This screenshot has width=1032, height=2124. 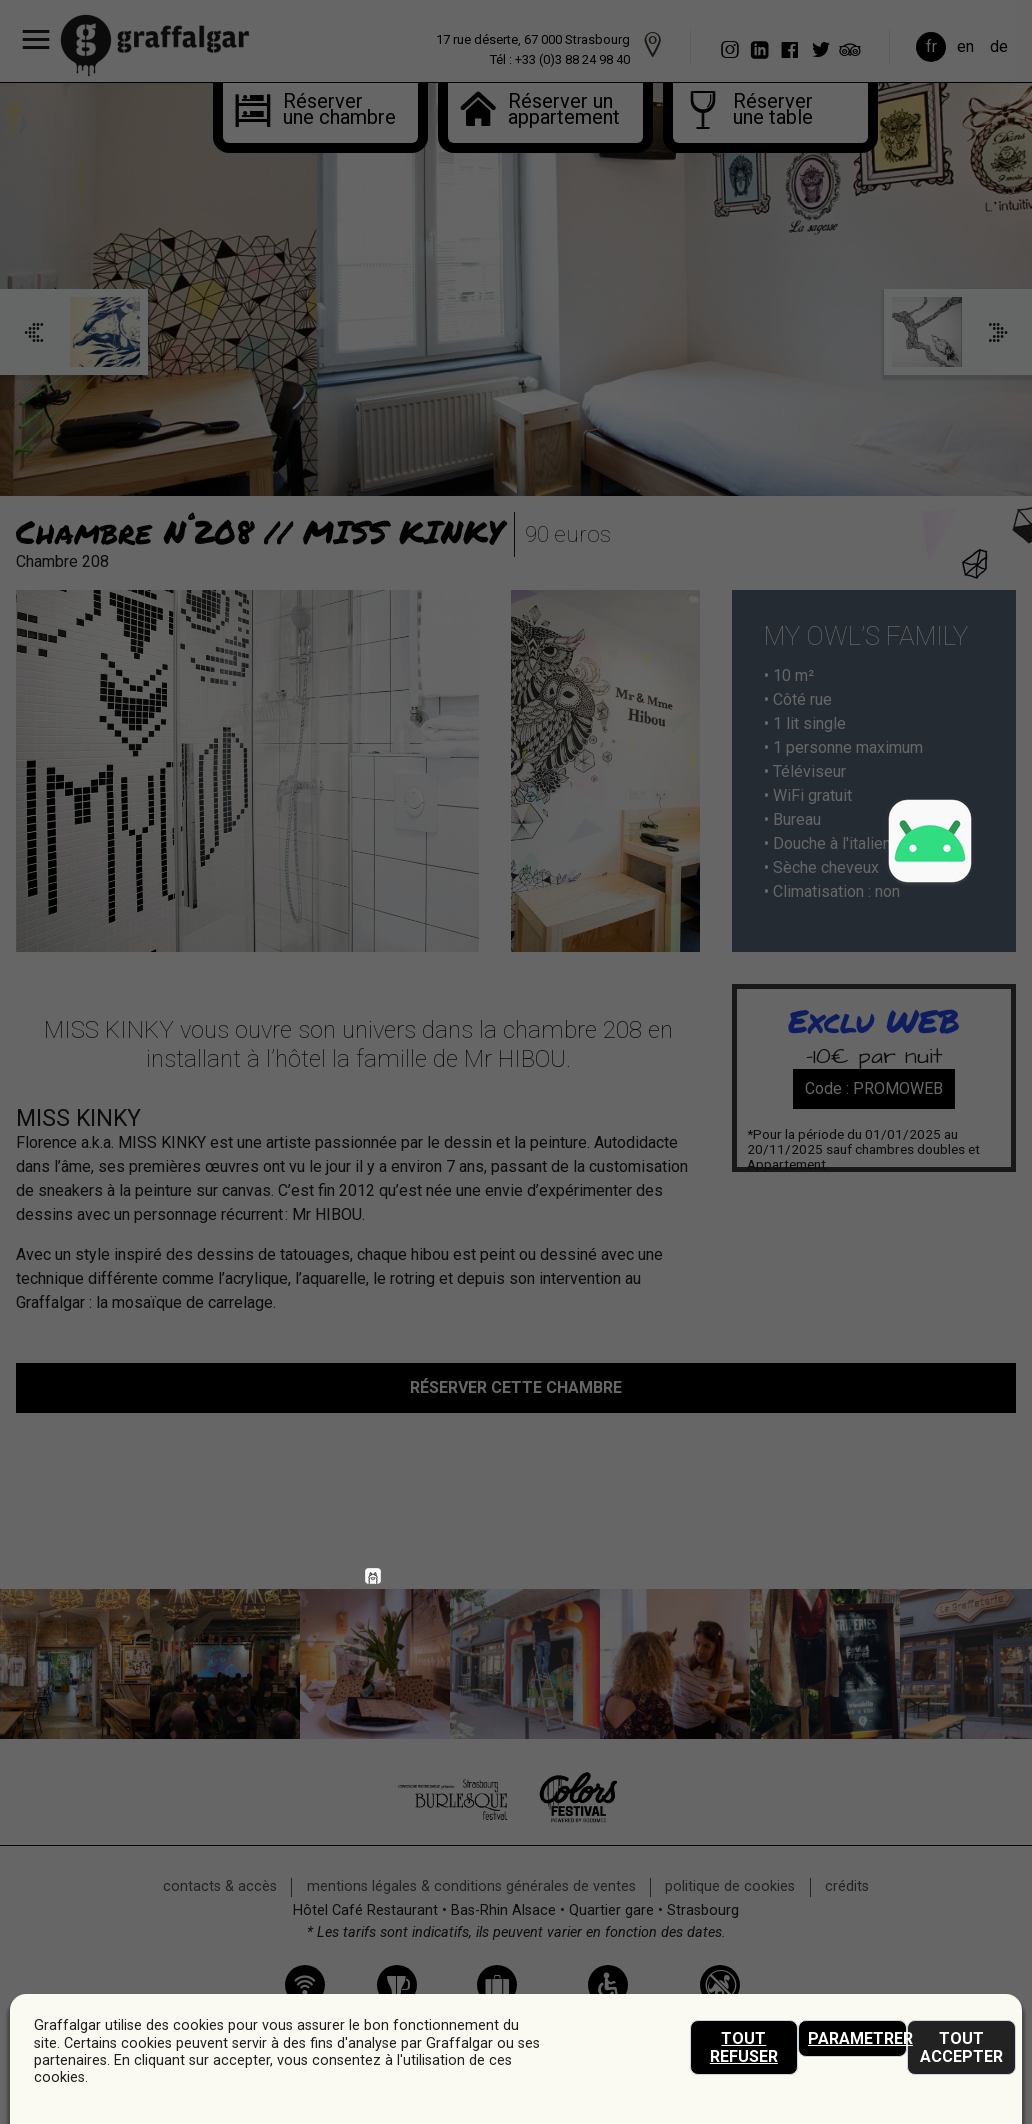 I want to click on open android app or emulator, so click(x=930, y=841).